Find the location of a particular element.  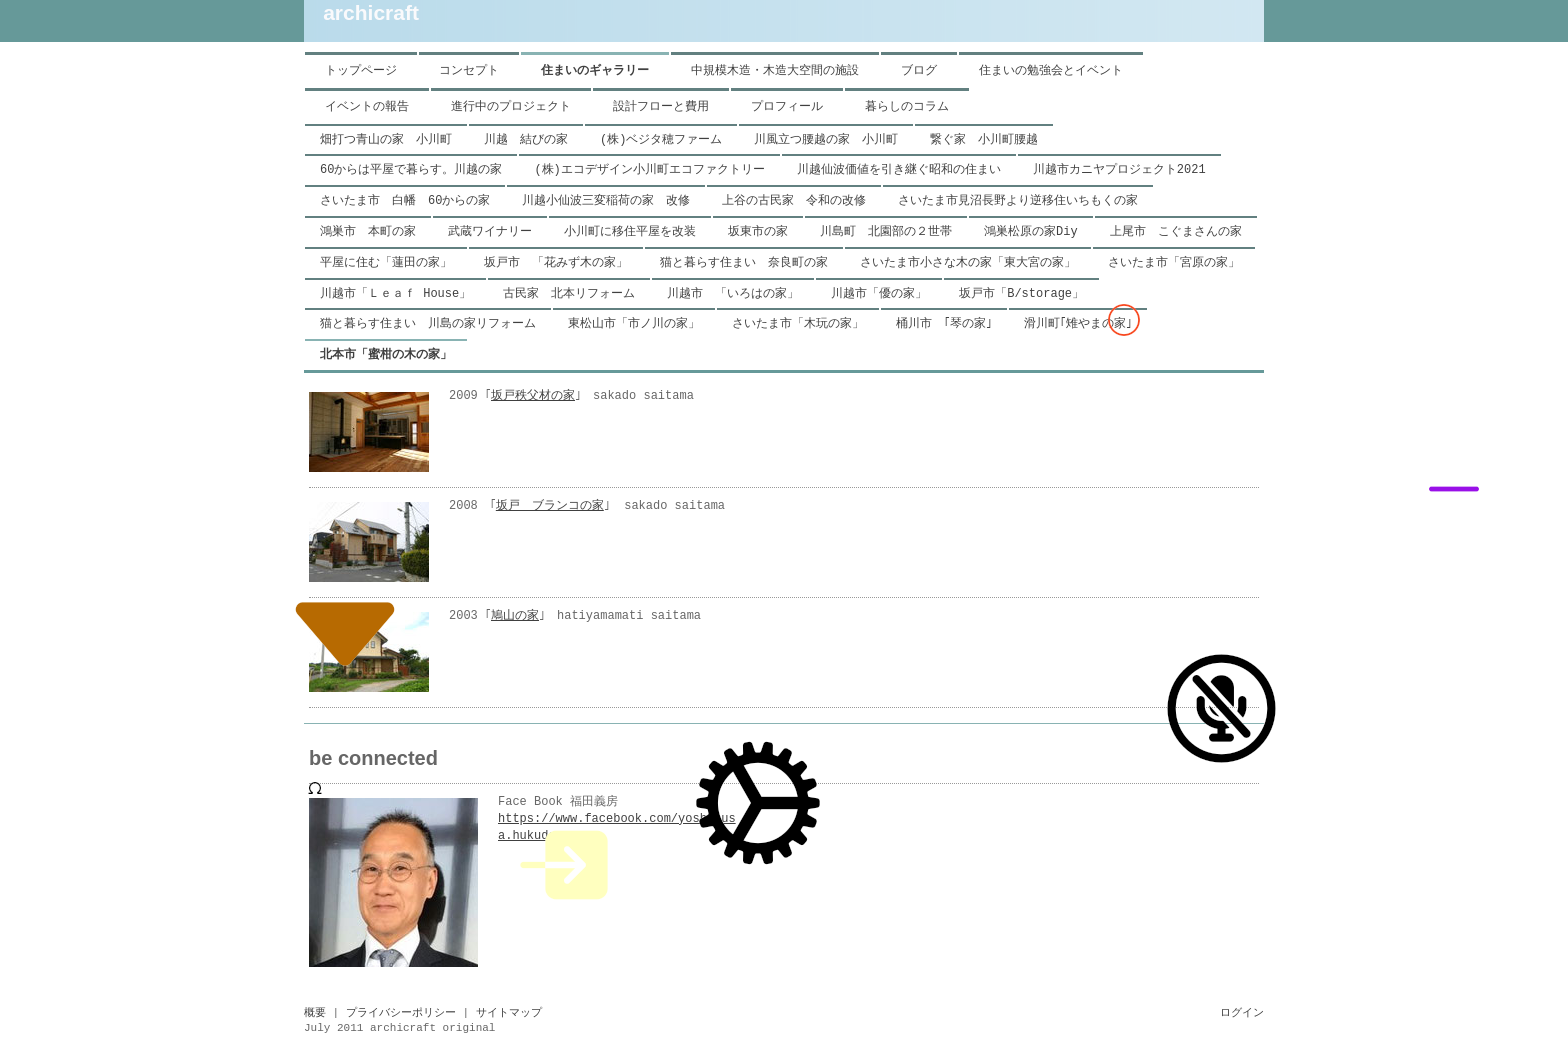

access settings is located at coordinates (758, 803).